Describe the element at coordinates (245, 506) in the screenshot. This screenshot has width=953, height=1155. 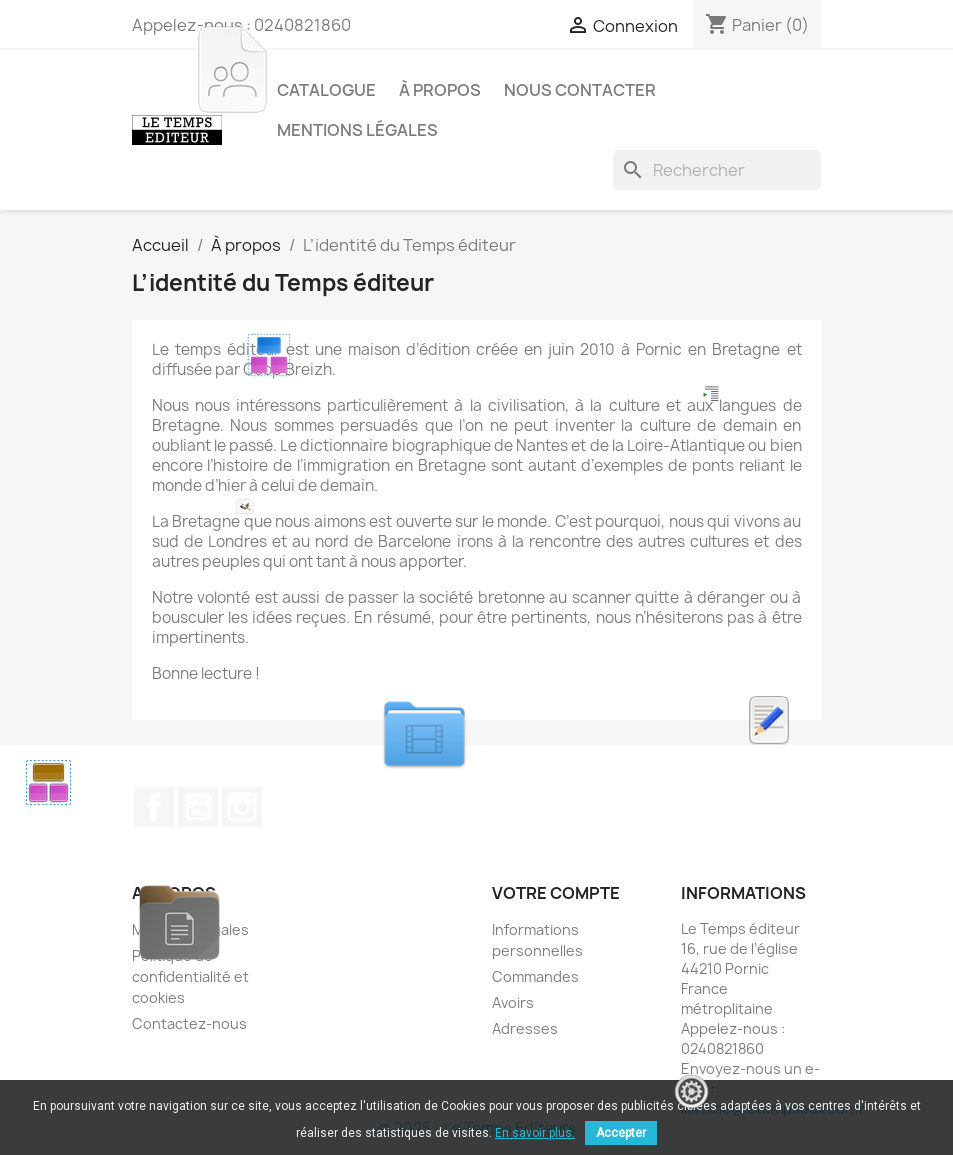
I see `open a GIMP project file` at that location.